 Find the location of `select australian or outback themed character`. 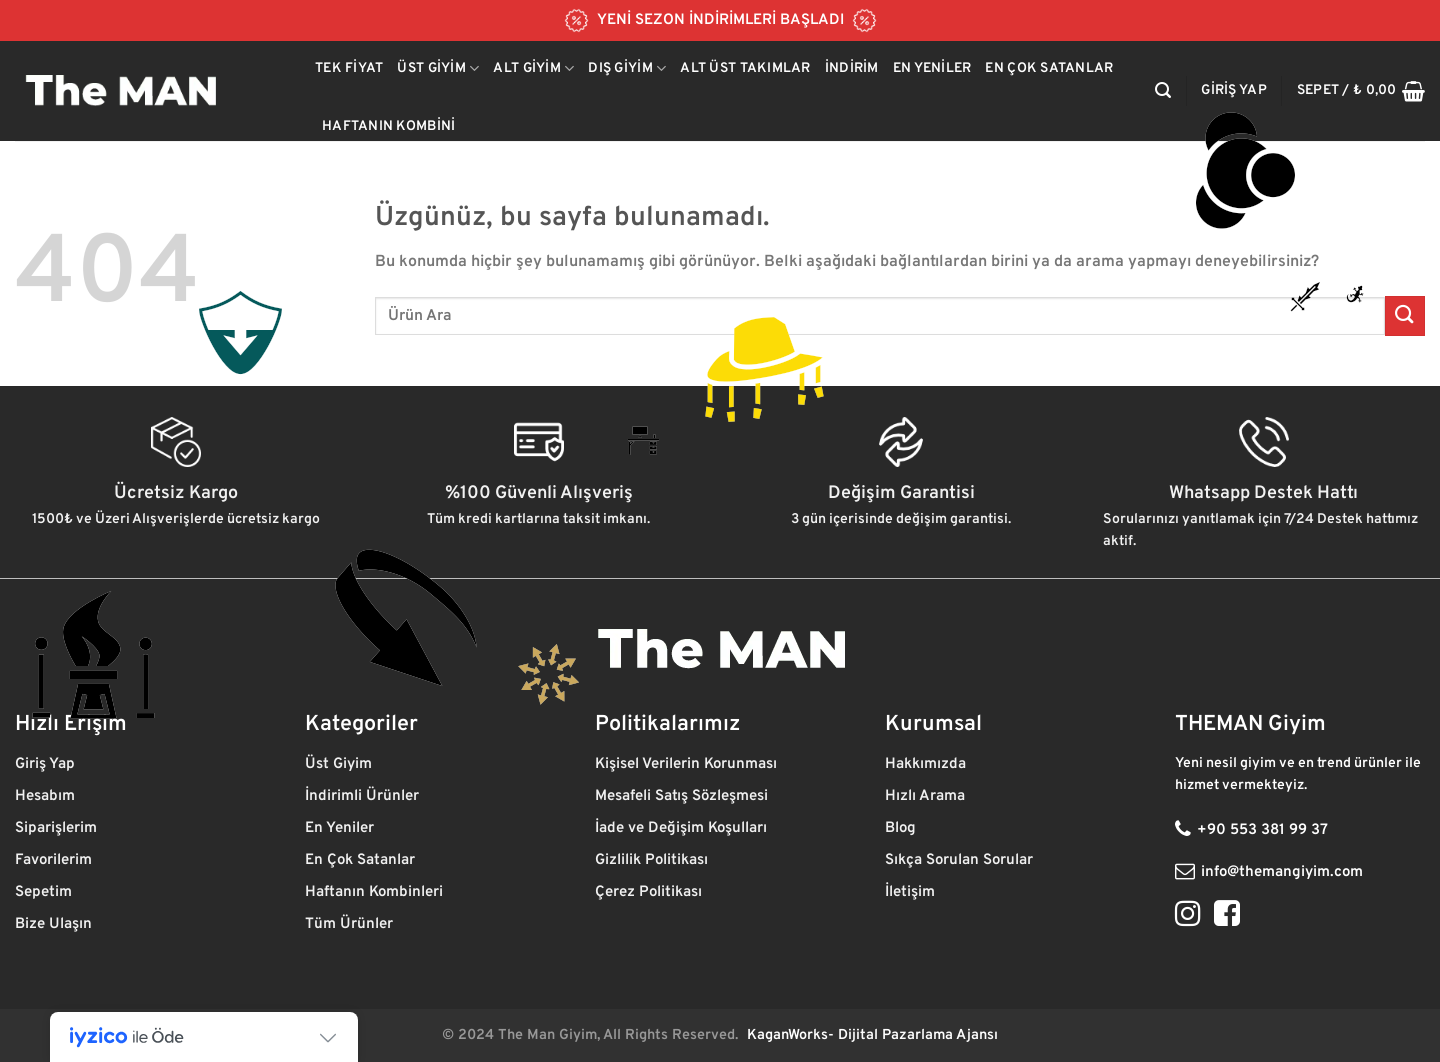

select australian or outback themed character is located at coordinates (764, 369).